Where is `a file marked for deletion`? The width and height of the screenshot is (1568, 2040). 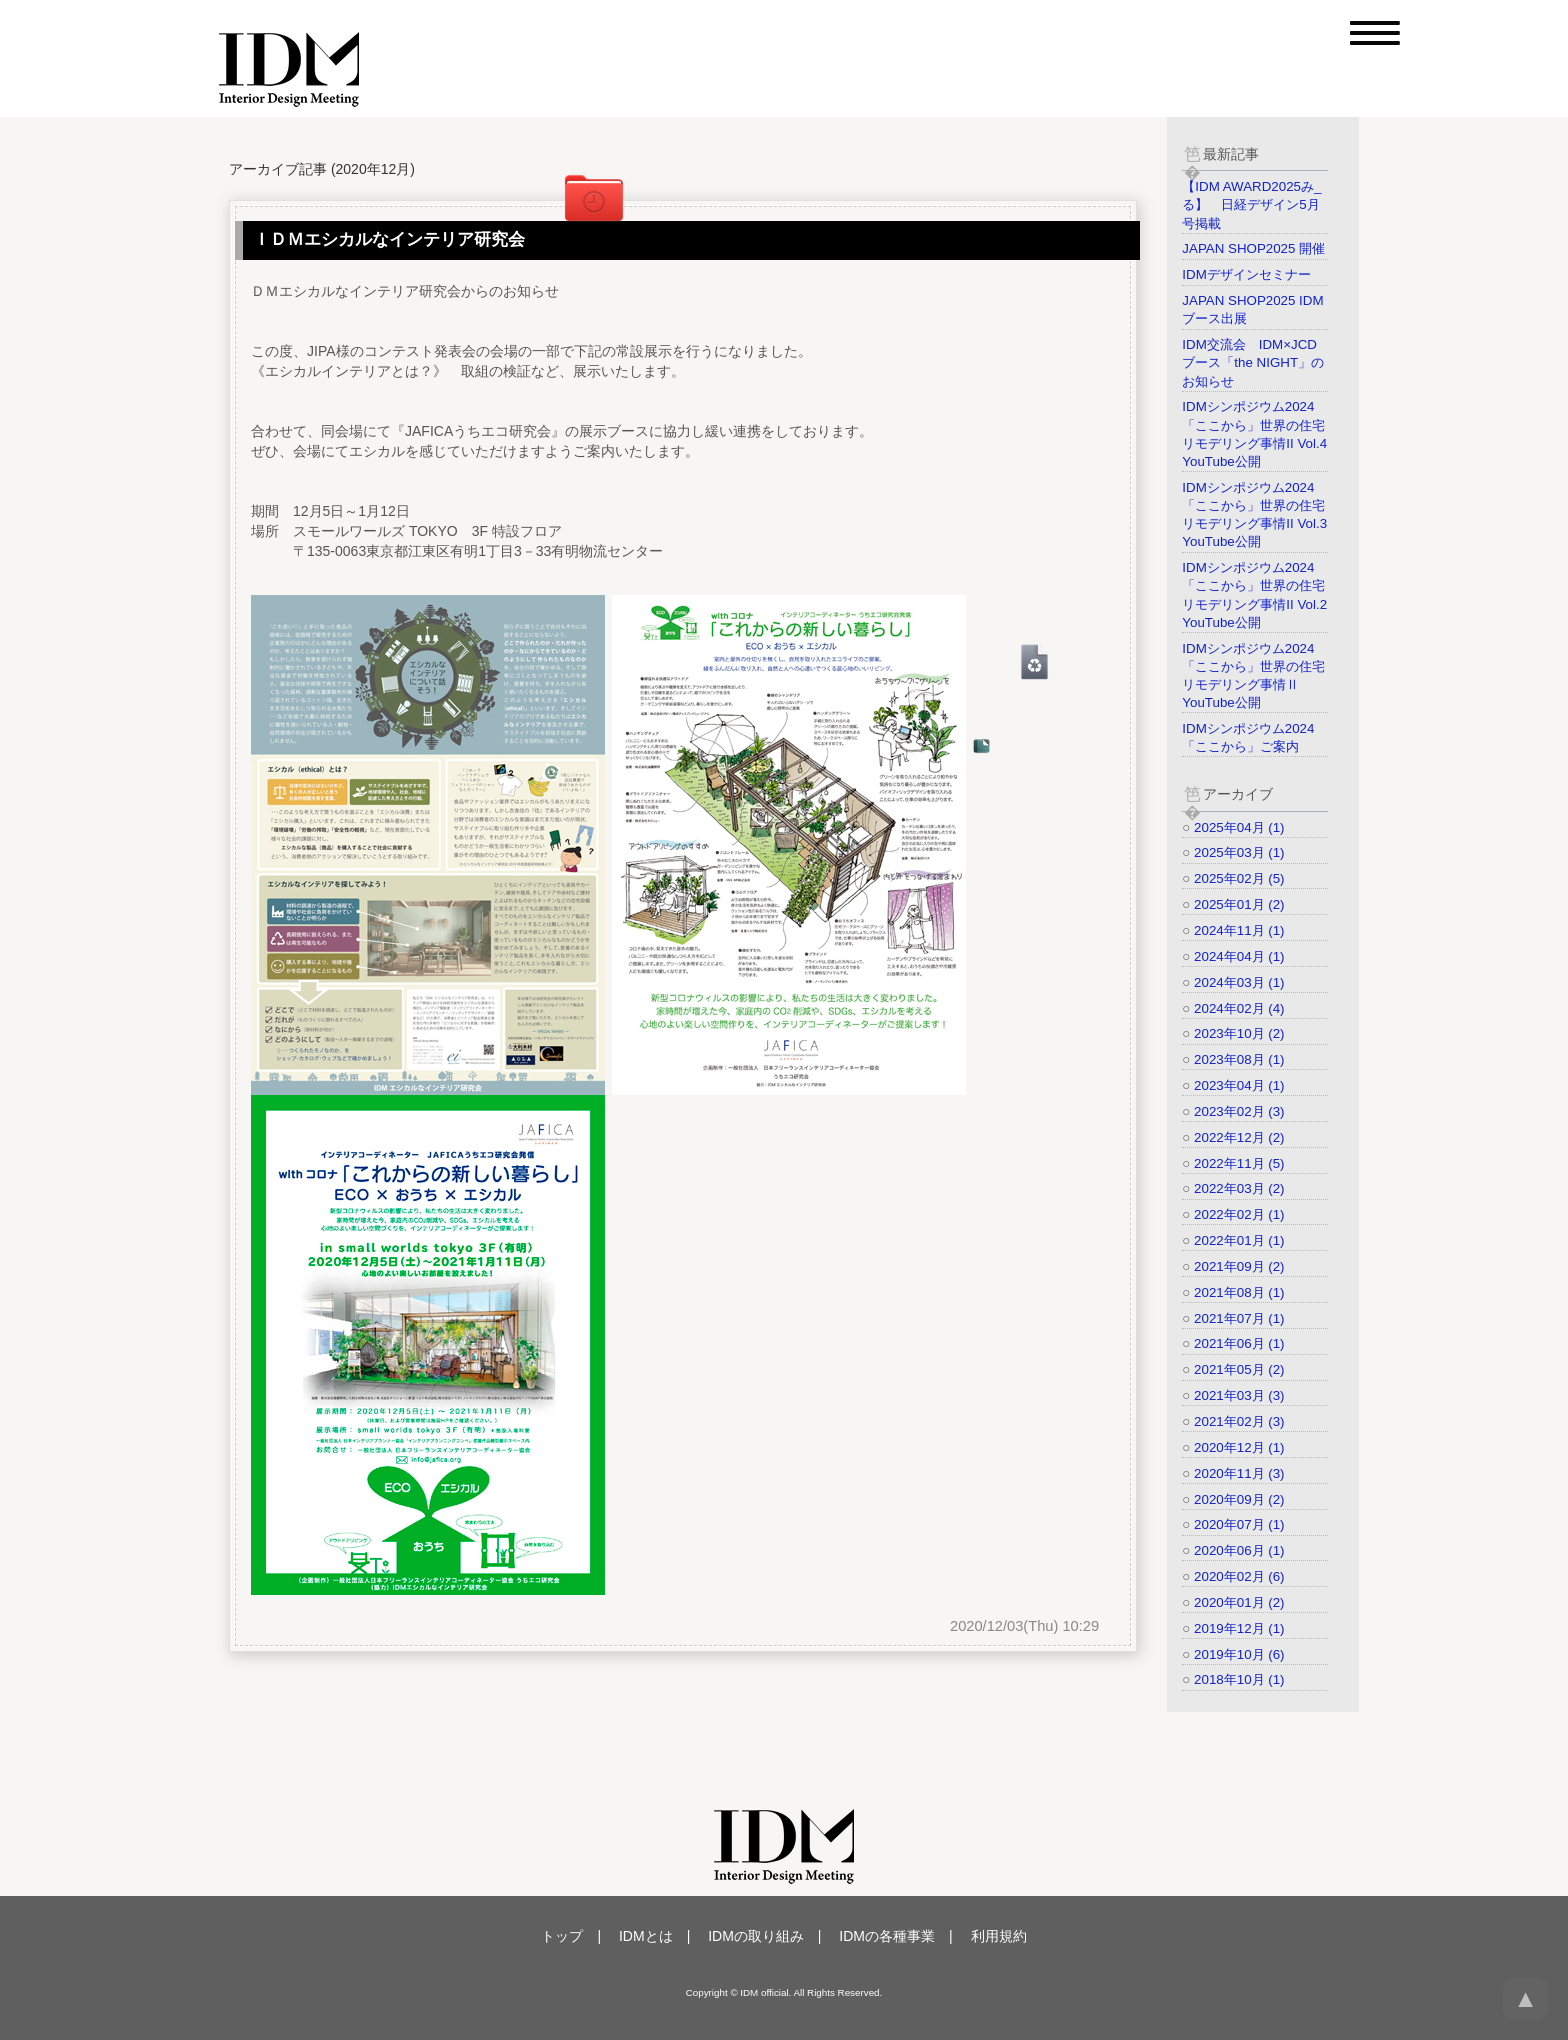 a file marked for deletion is located at coordinates (1034, 662).